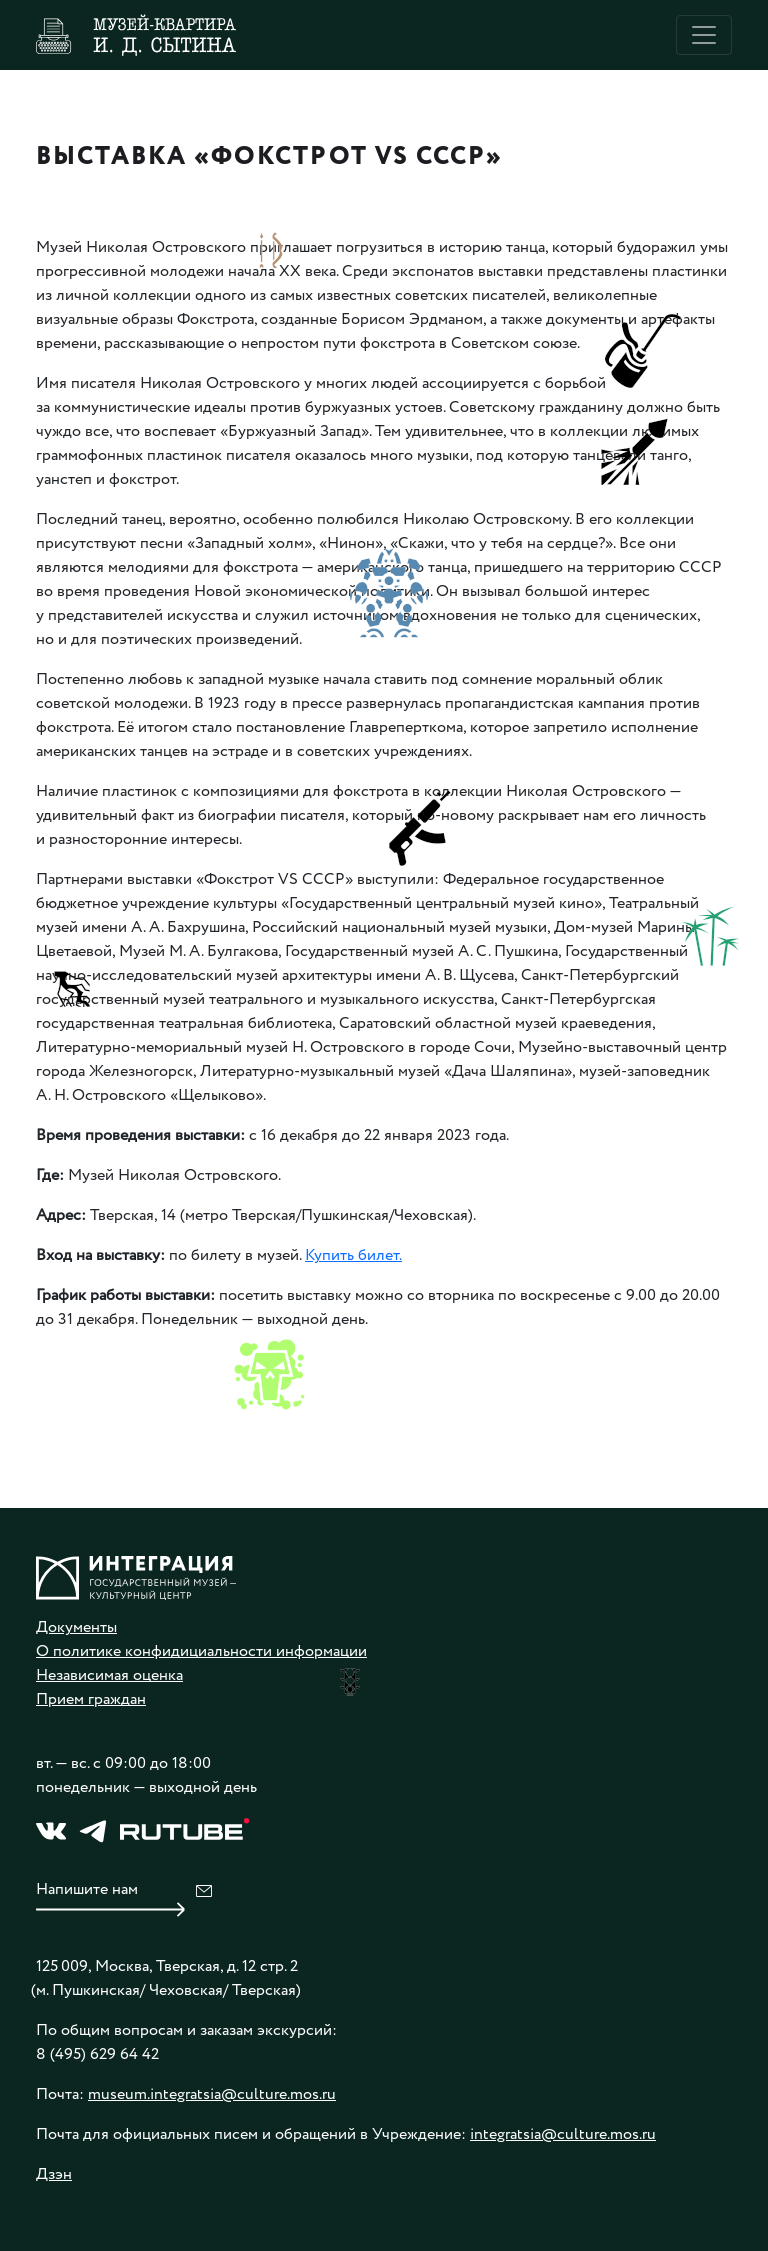 The image size is (768, 2251). I want to click on indicates poison or toxic hazard in gameplay, so click(269, 1374).